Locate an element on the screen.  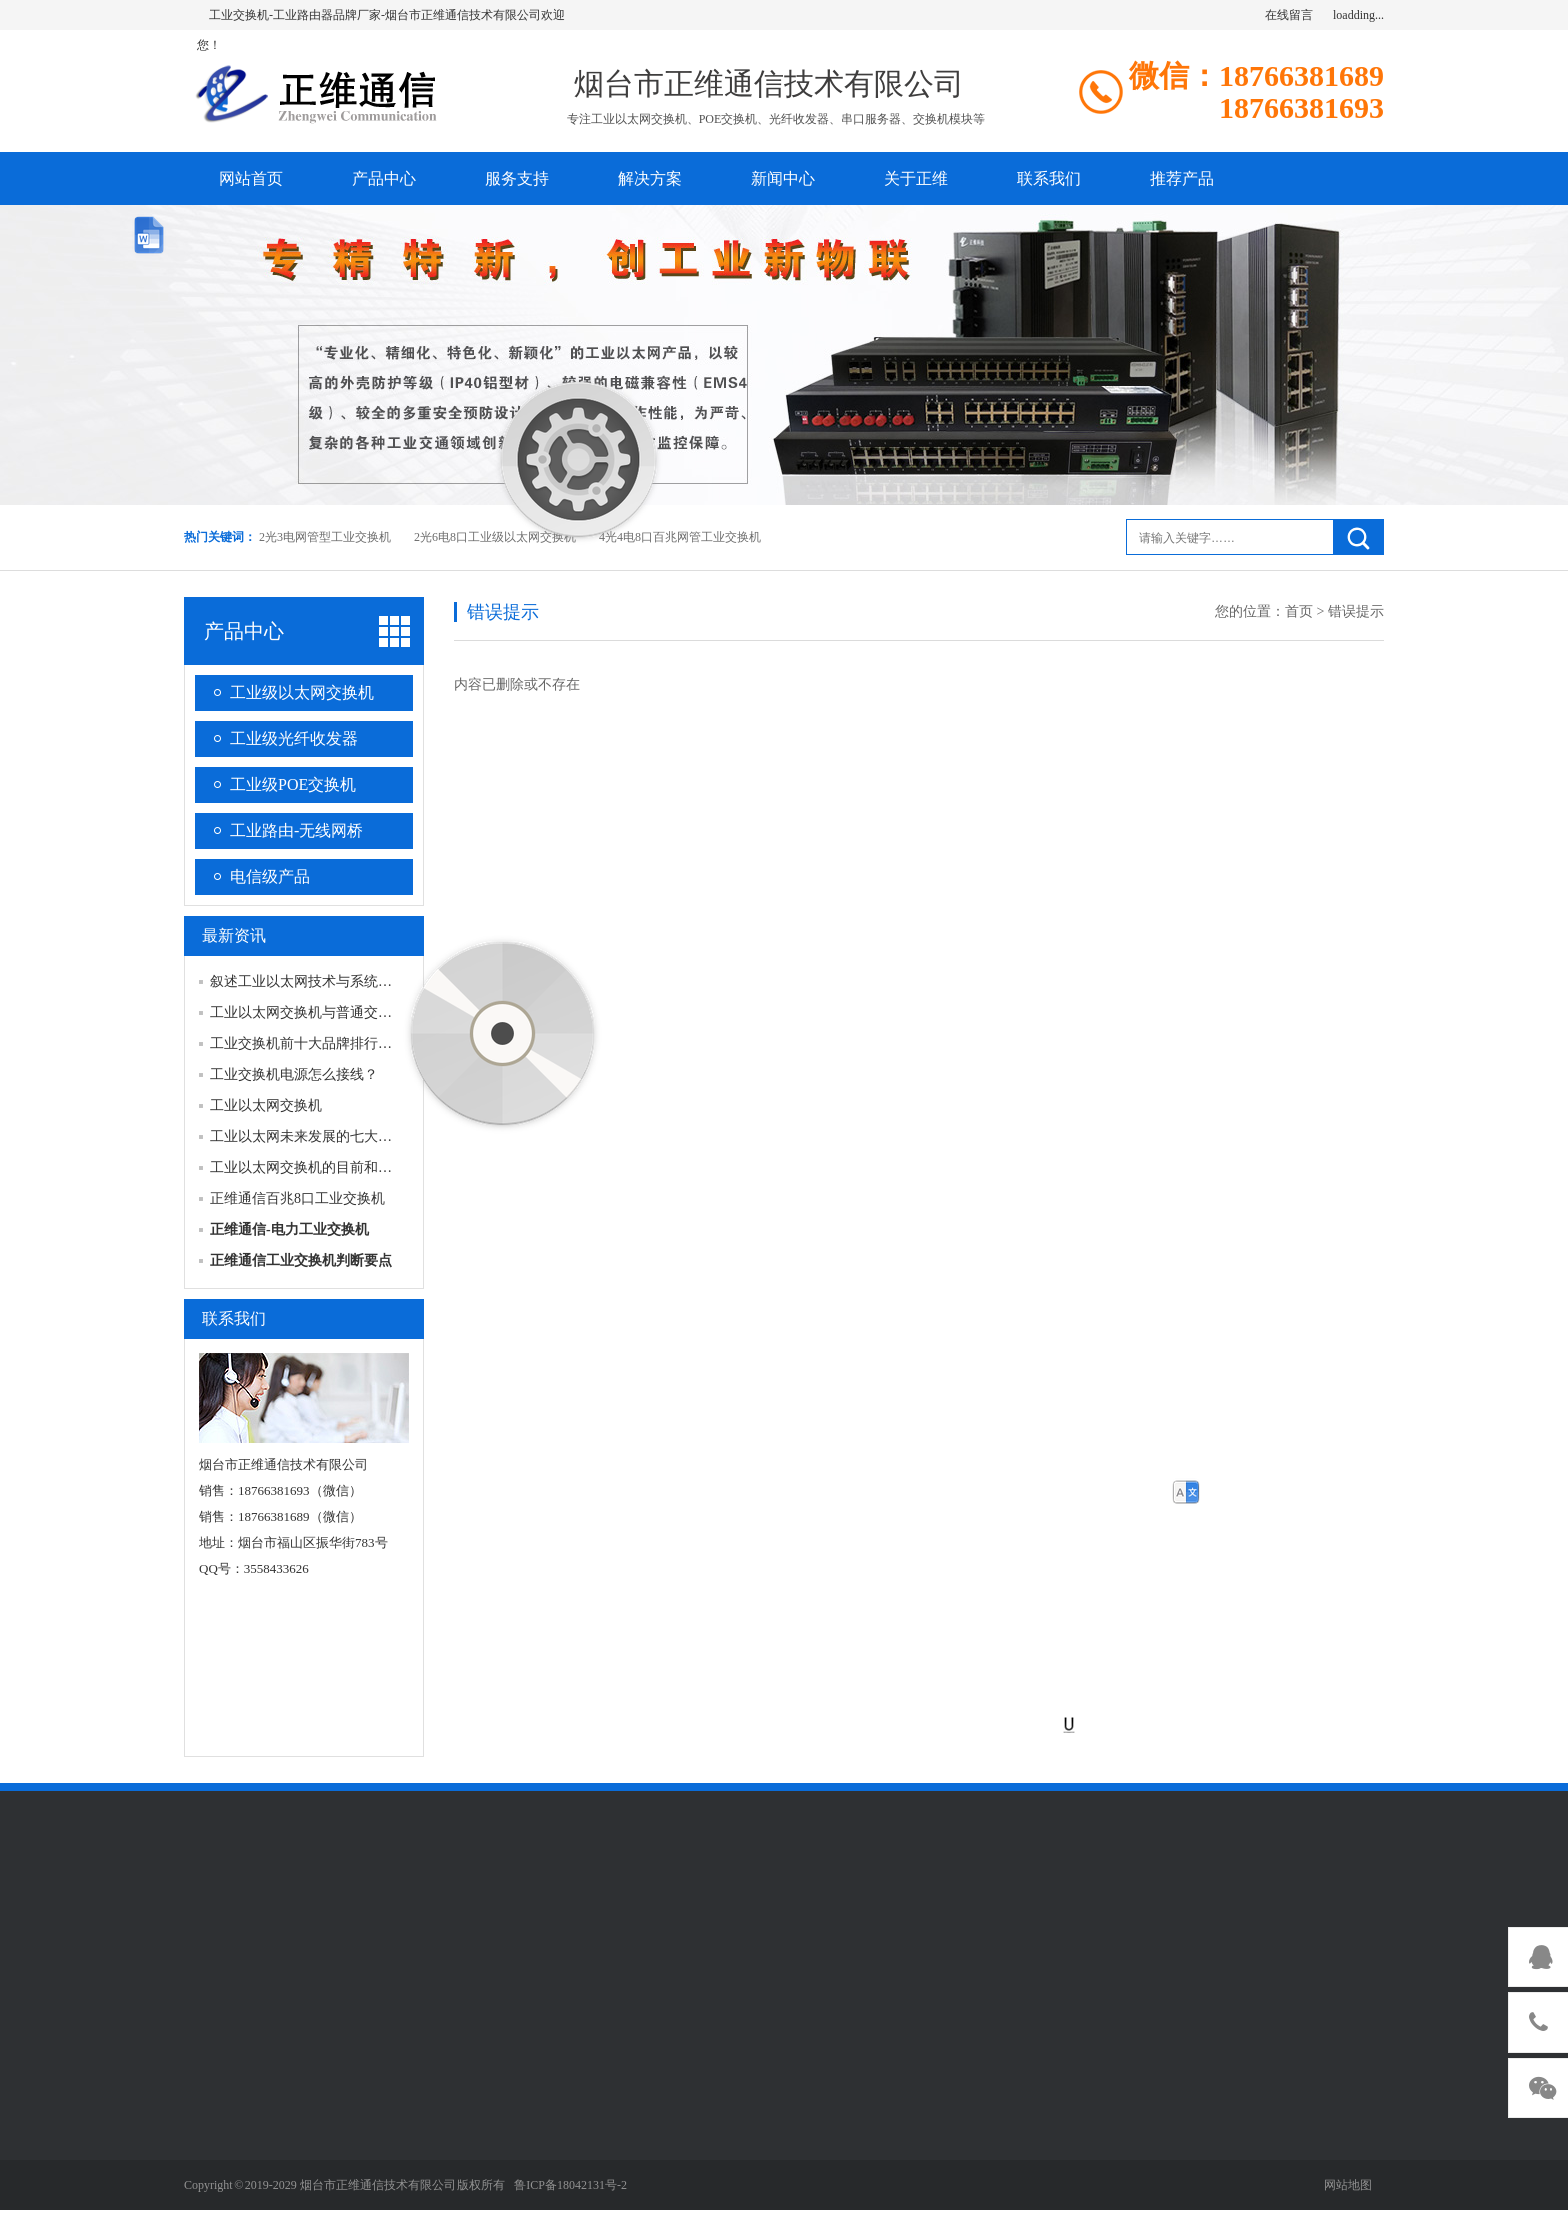
unmount or eject a cd/dvd disc is located at coordinates (502, 1033).